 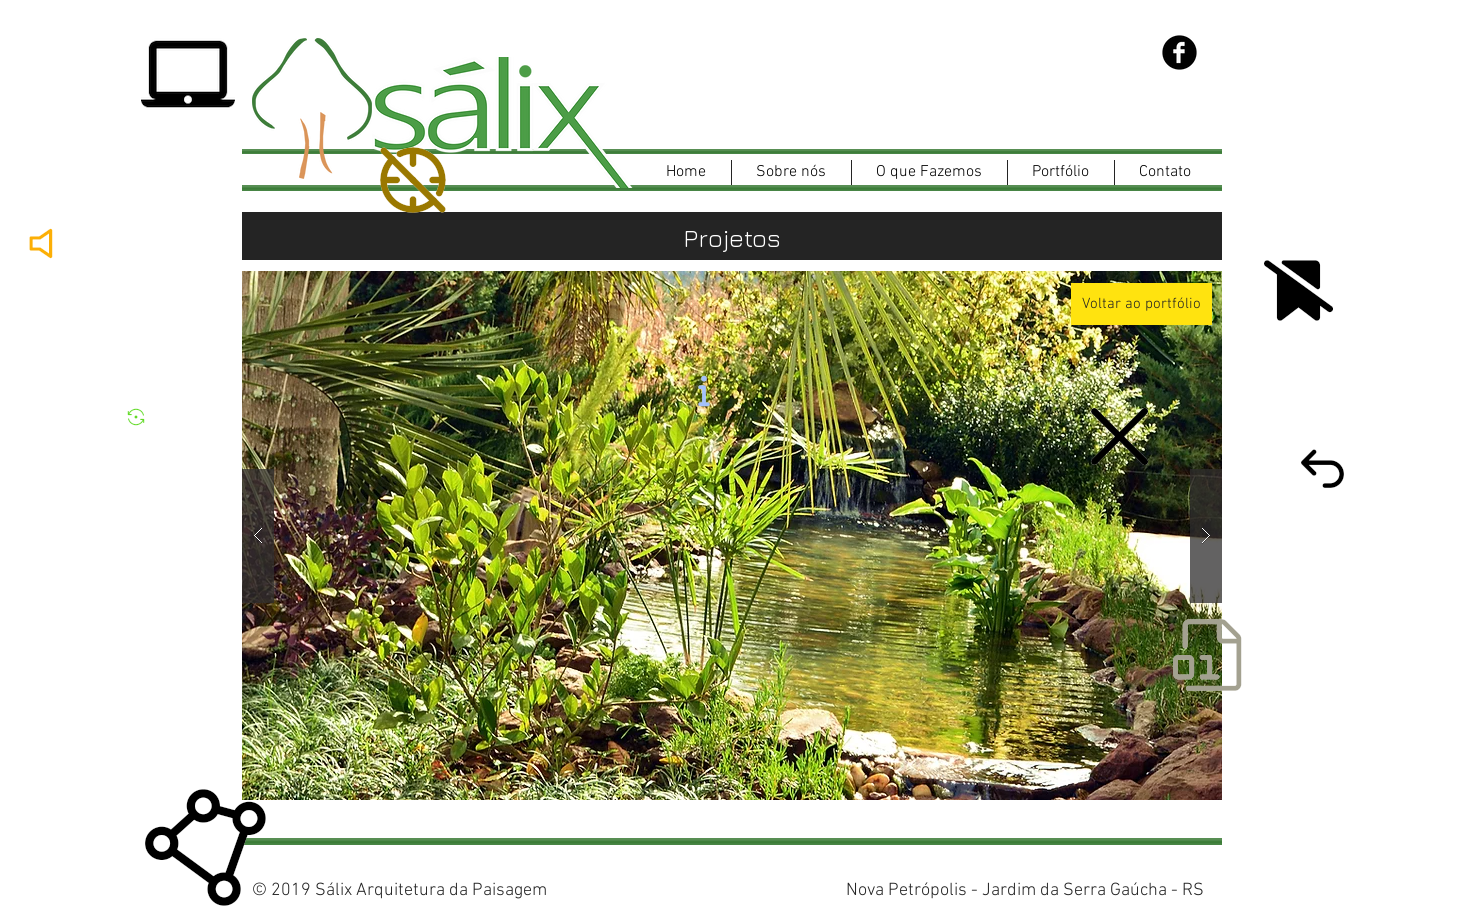 I want to click on disable viewfinder or camera focus, so click(x=413, y=180).